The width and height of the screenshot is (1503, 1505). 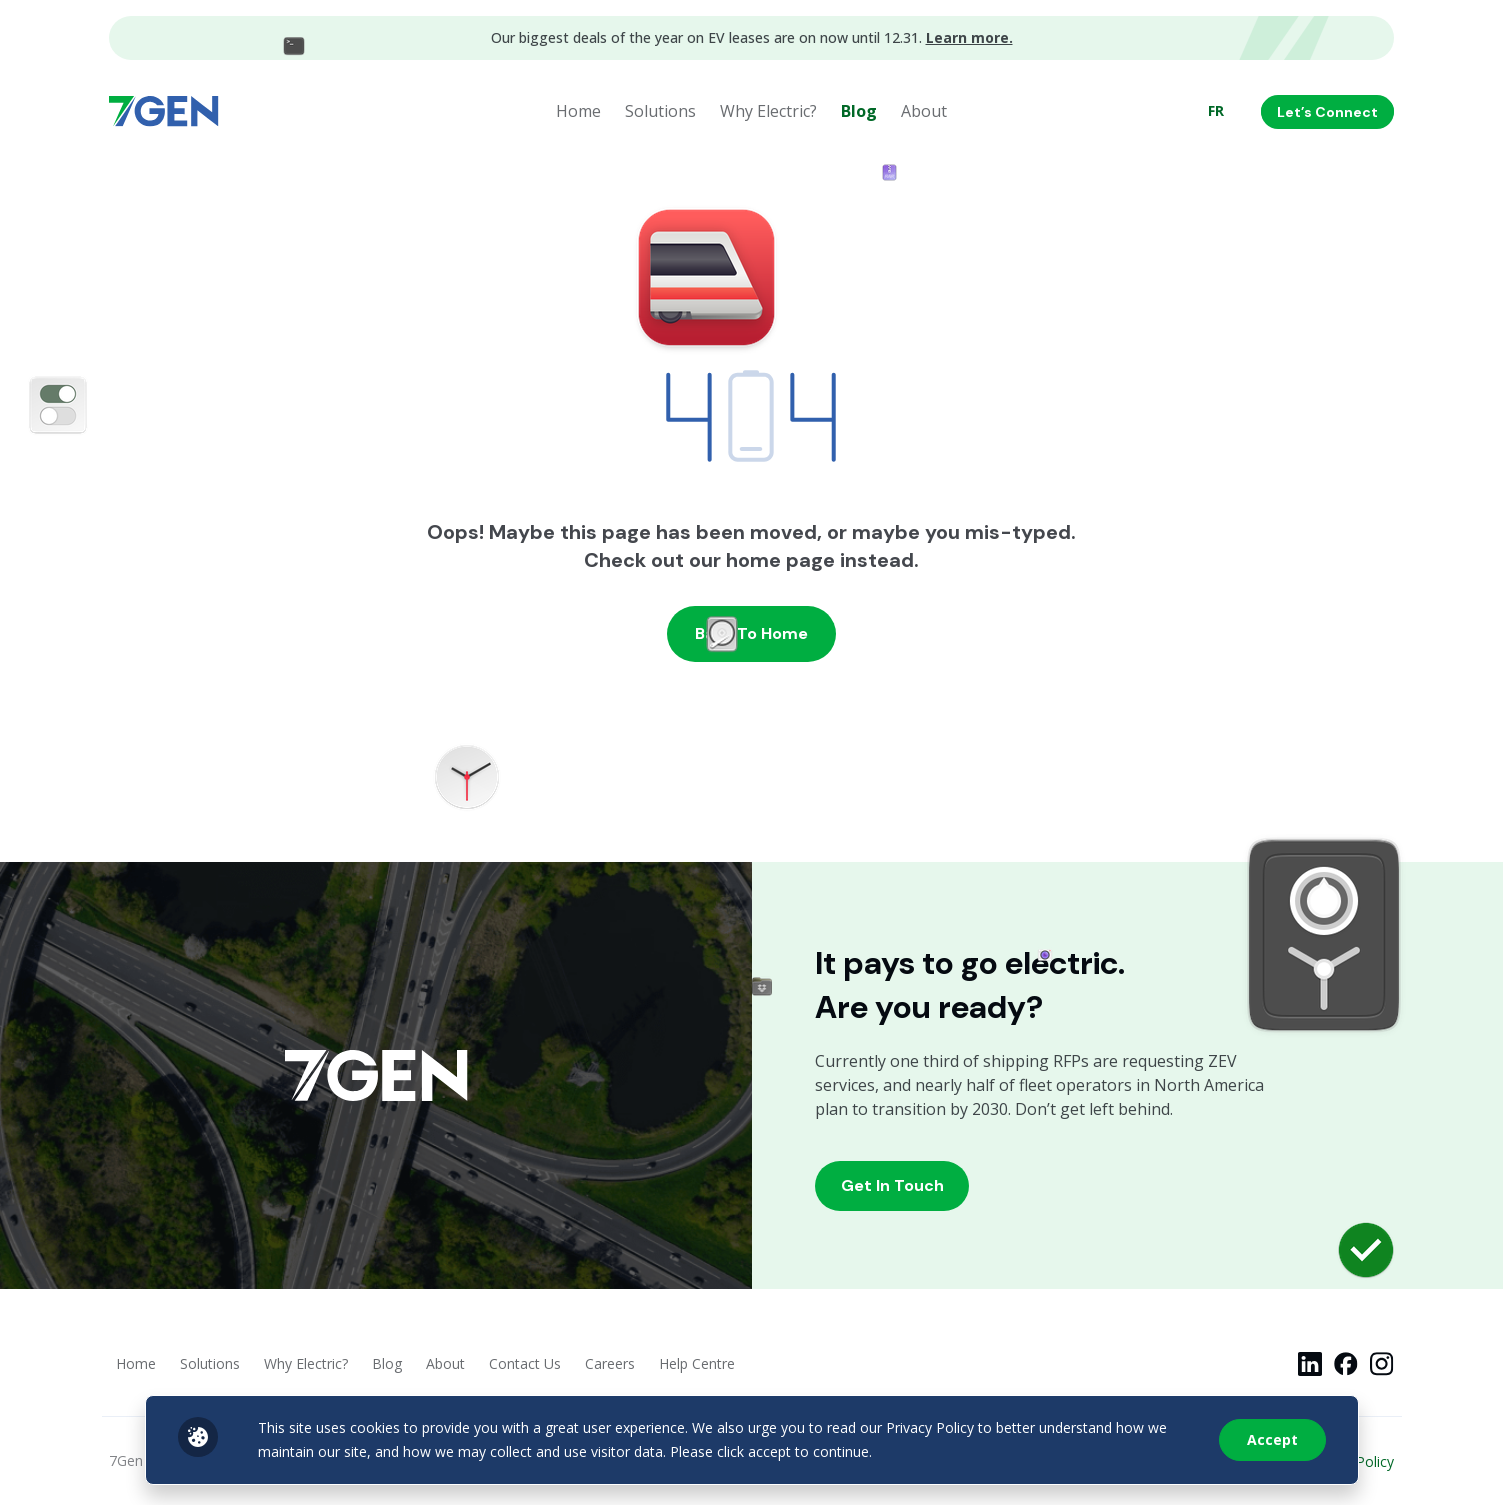 What do you see at coordinates (1366, 1250) in the screenshot?
I see `mark item as complete or approved` at bounding box center [1366, 1250].